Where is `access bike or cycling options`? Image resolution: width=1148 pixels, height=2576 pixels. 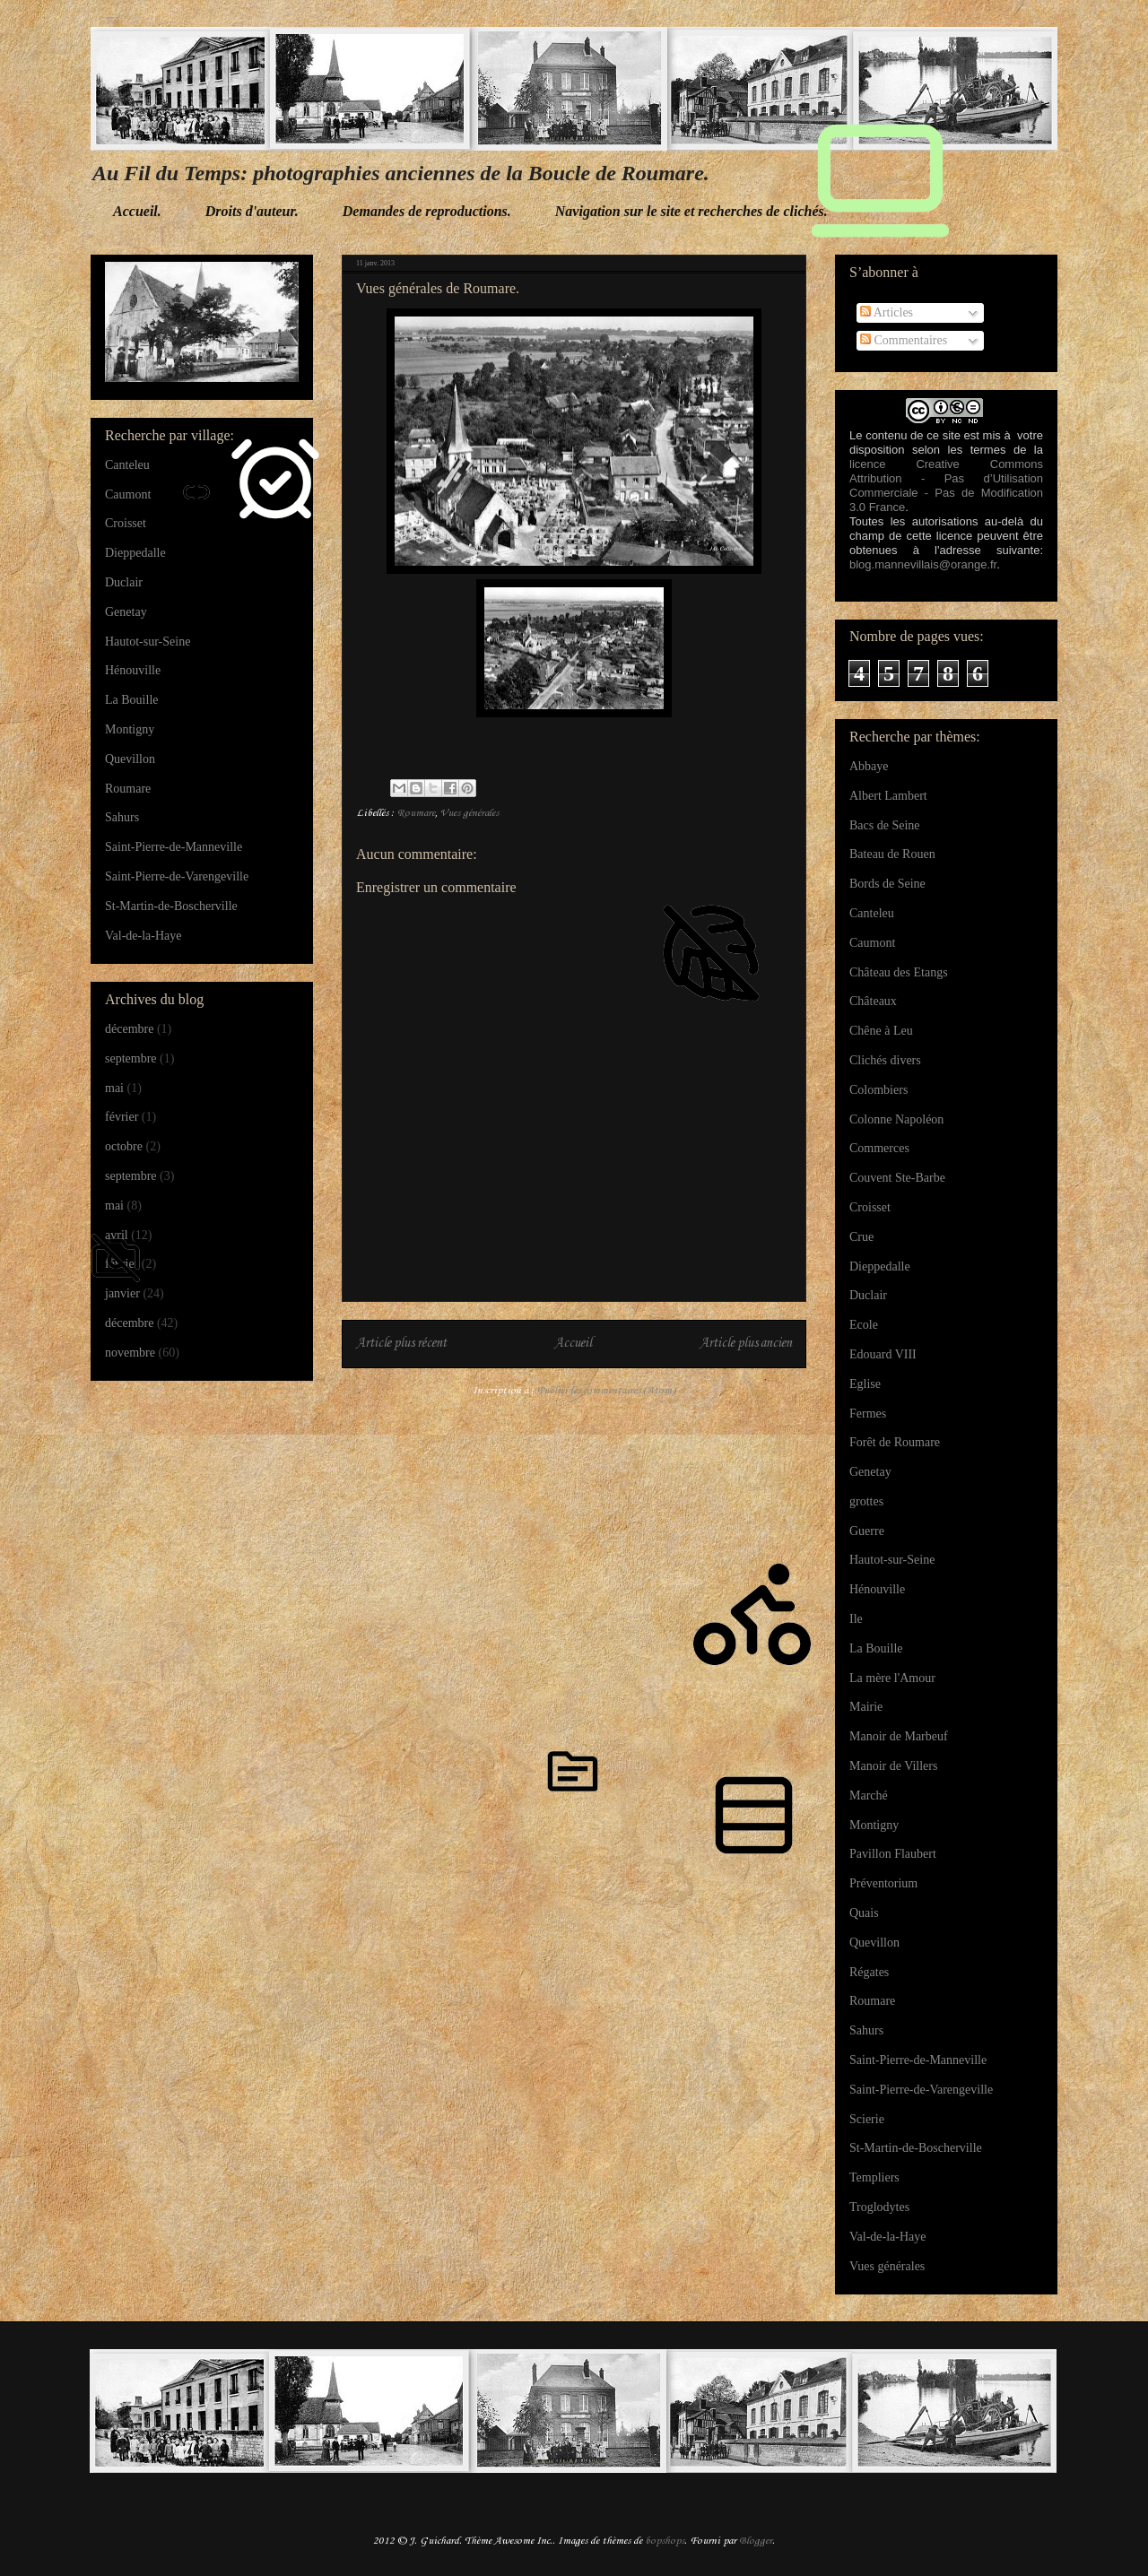
access bike or cycling options is located at coordinates (752, 1611).